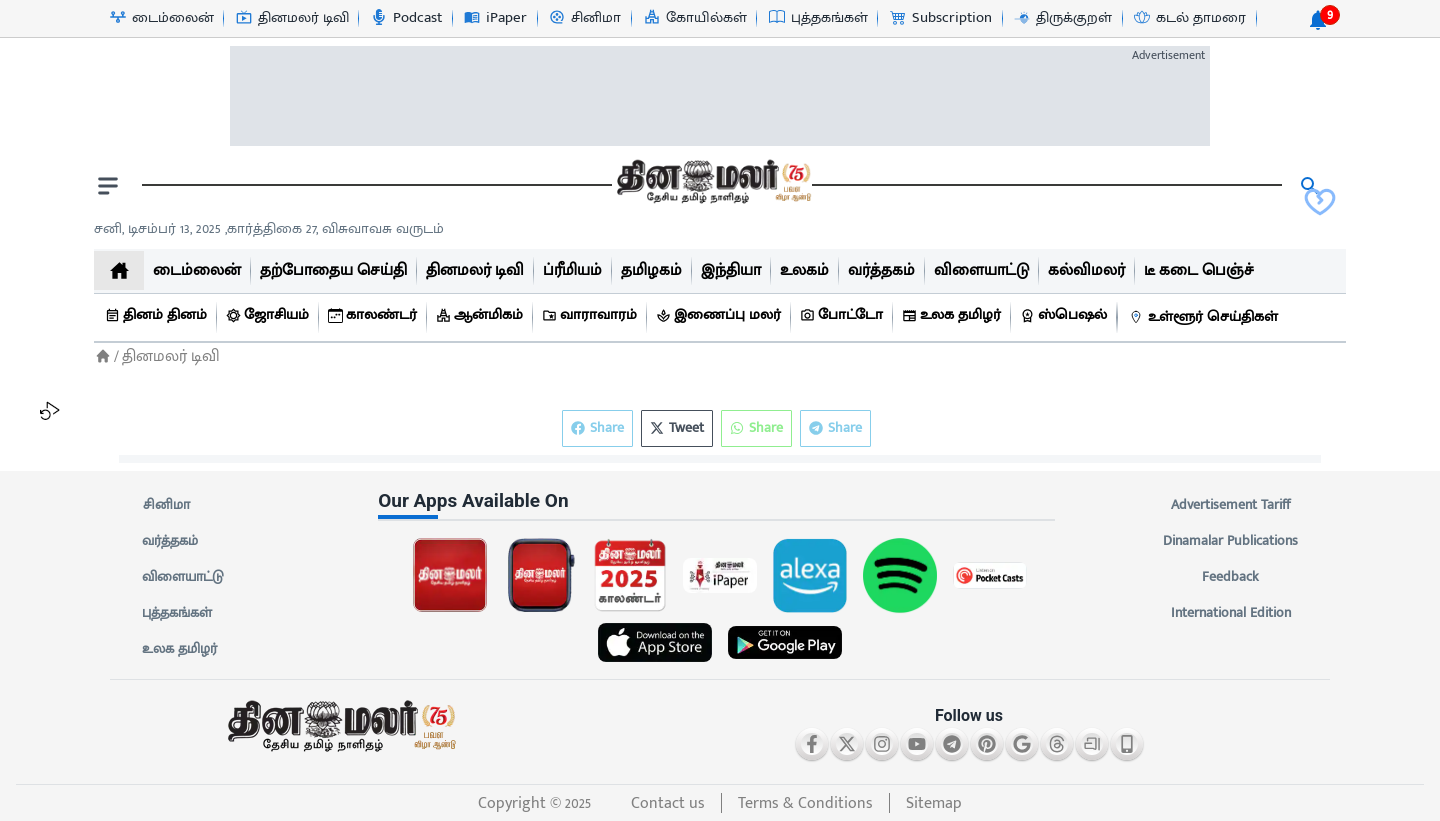 This screenshot has width=1440, height=821. I want to click on rerun the current debug session, so click(50, 409).